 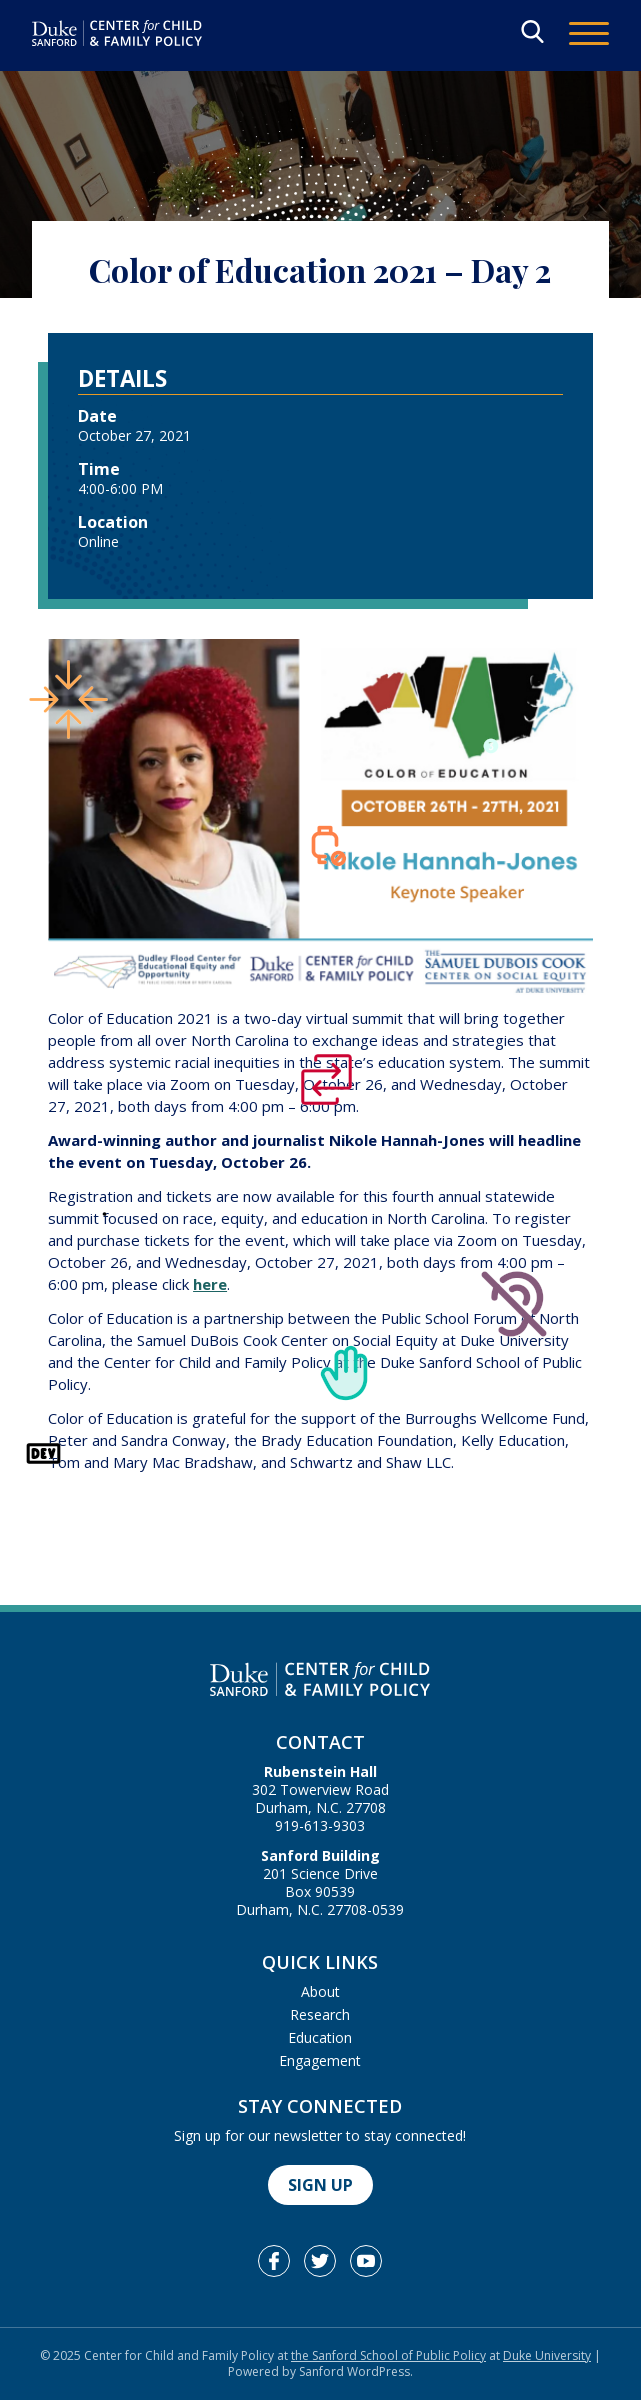 I want to click on cancel smartwatch pairing, so click(x=325, y=845).